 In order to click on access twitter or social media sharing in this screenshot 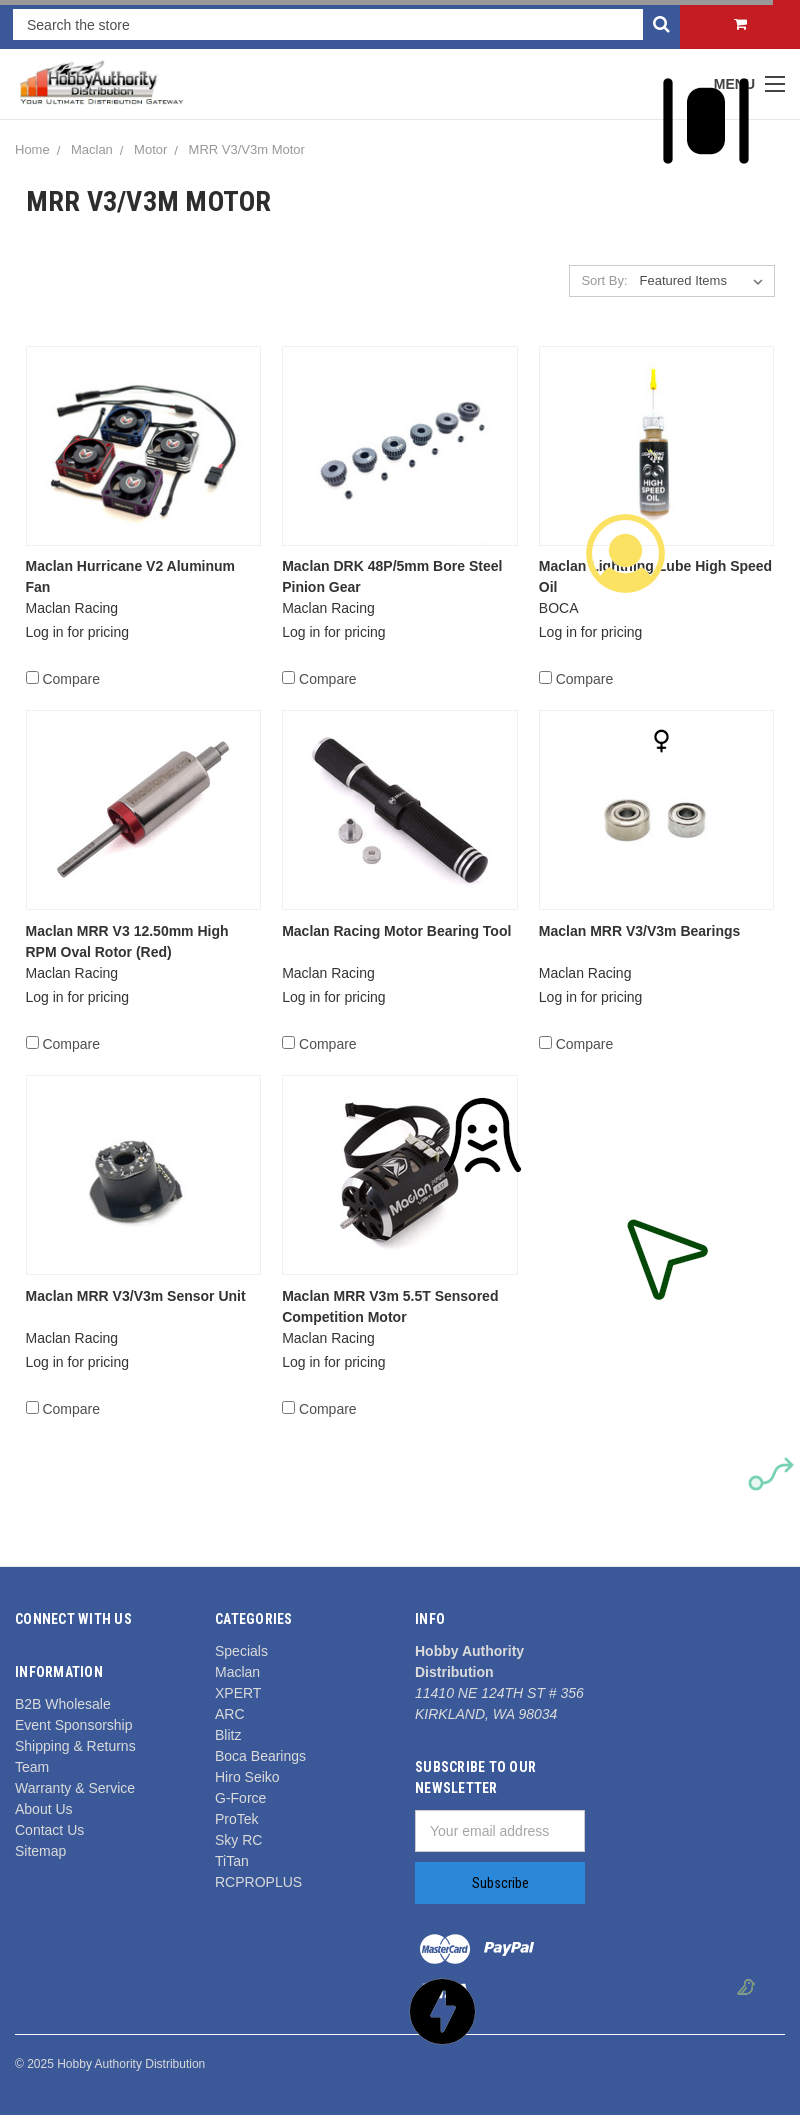, I will do `click(746, 1987)`.